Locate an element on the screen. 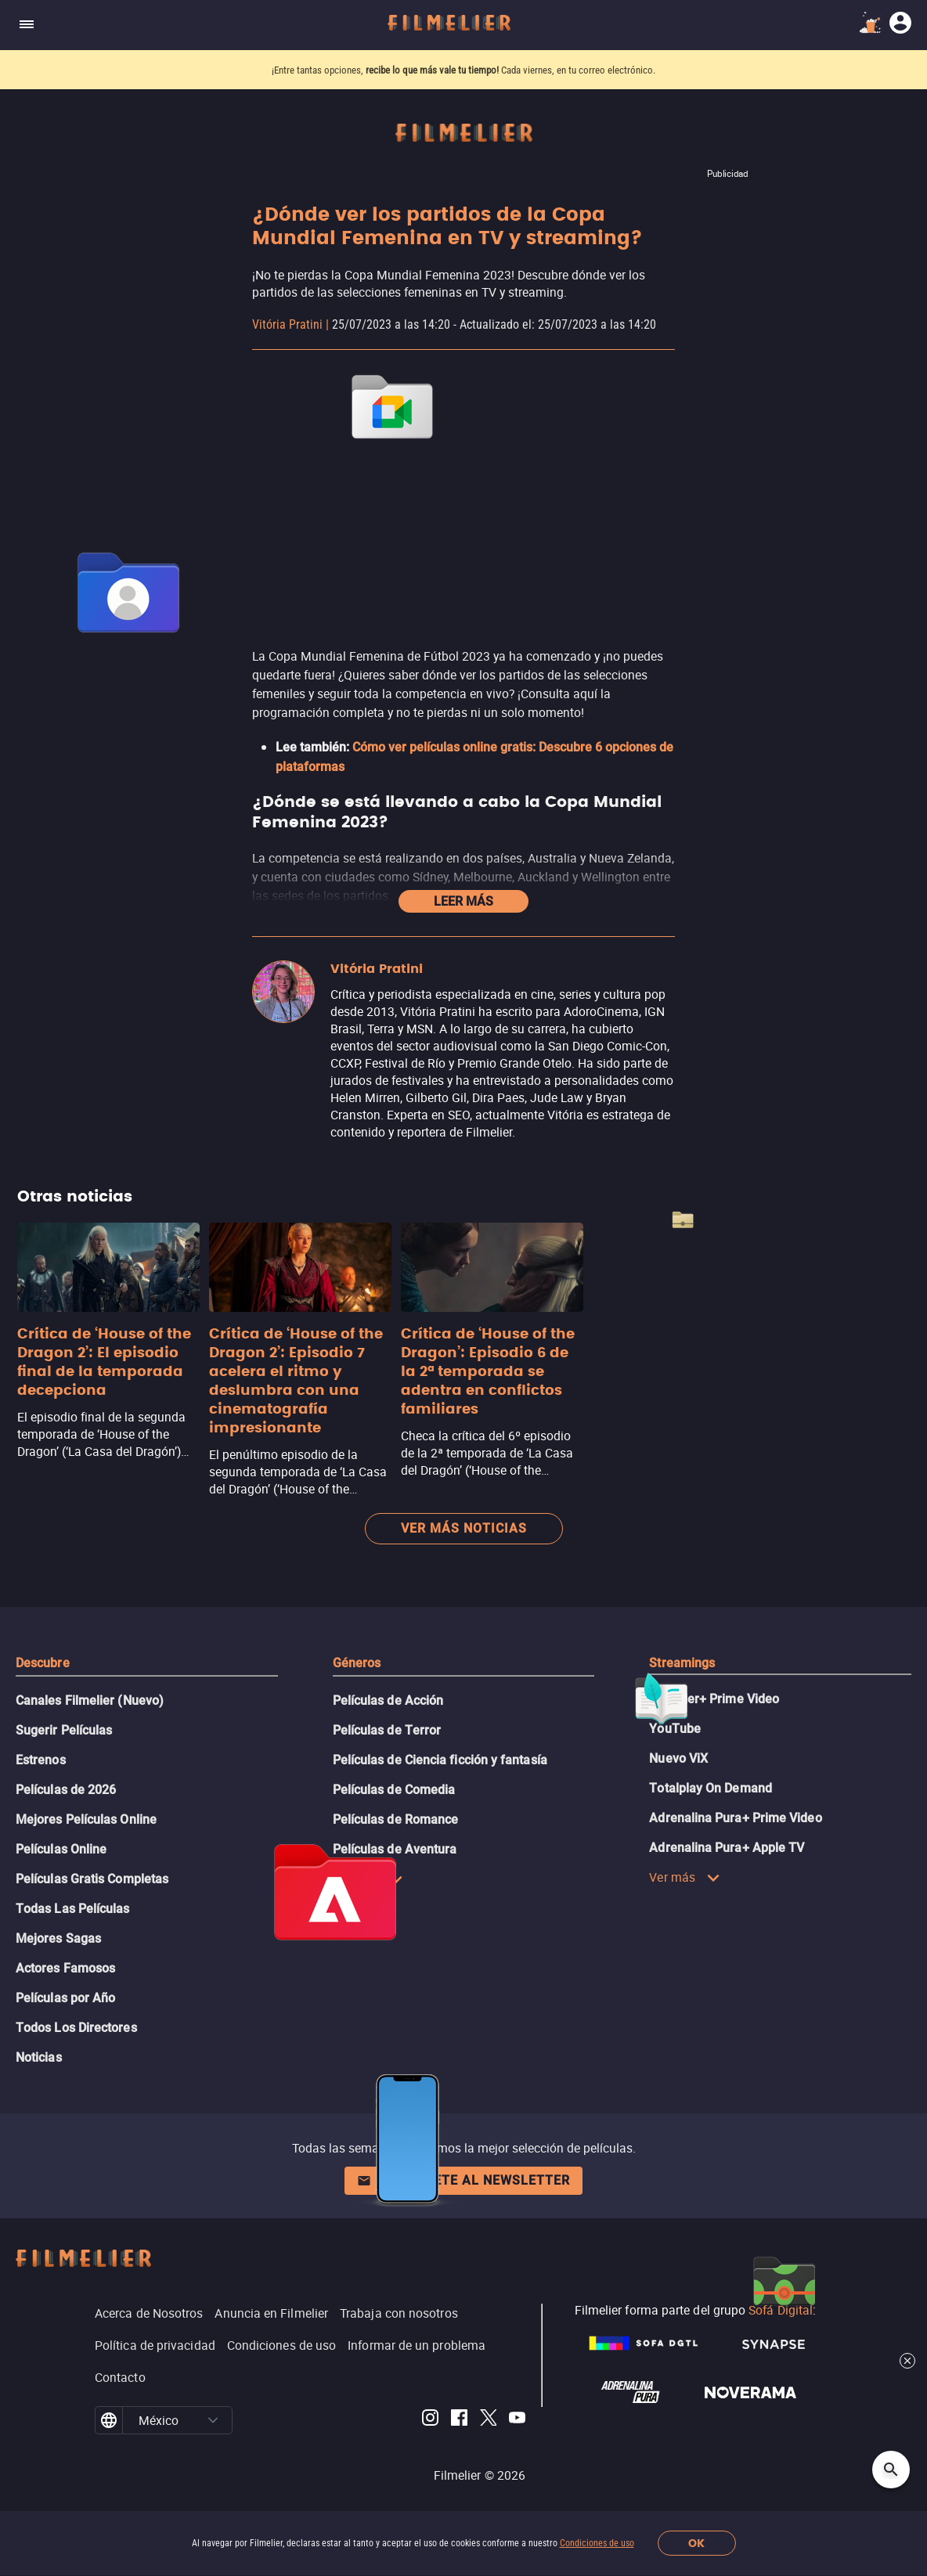 The height and width of the screenshot is (2576, 927). open folder containing pokémon dusk ball themed content is located at coordinates (784, 2282).